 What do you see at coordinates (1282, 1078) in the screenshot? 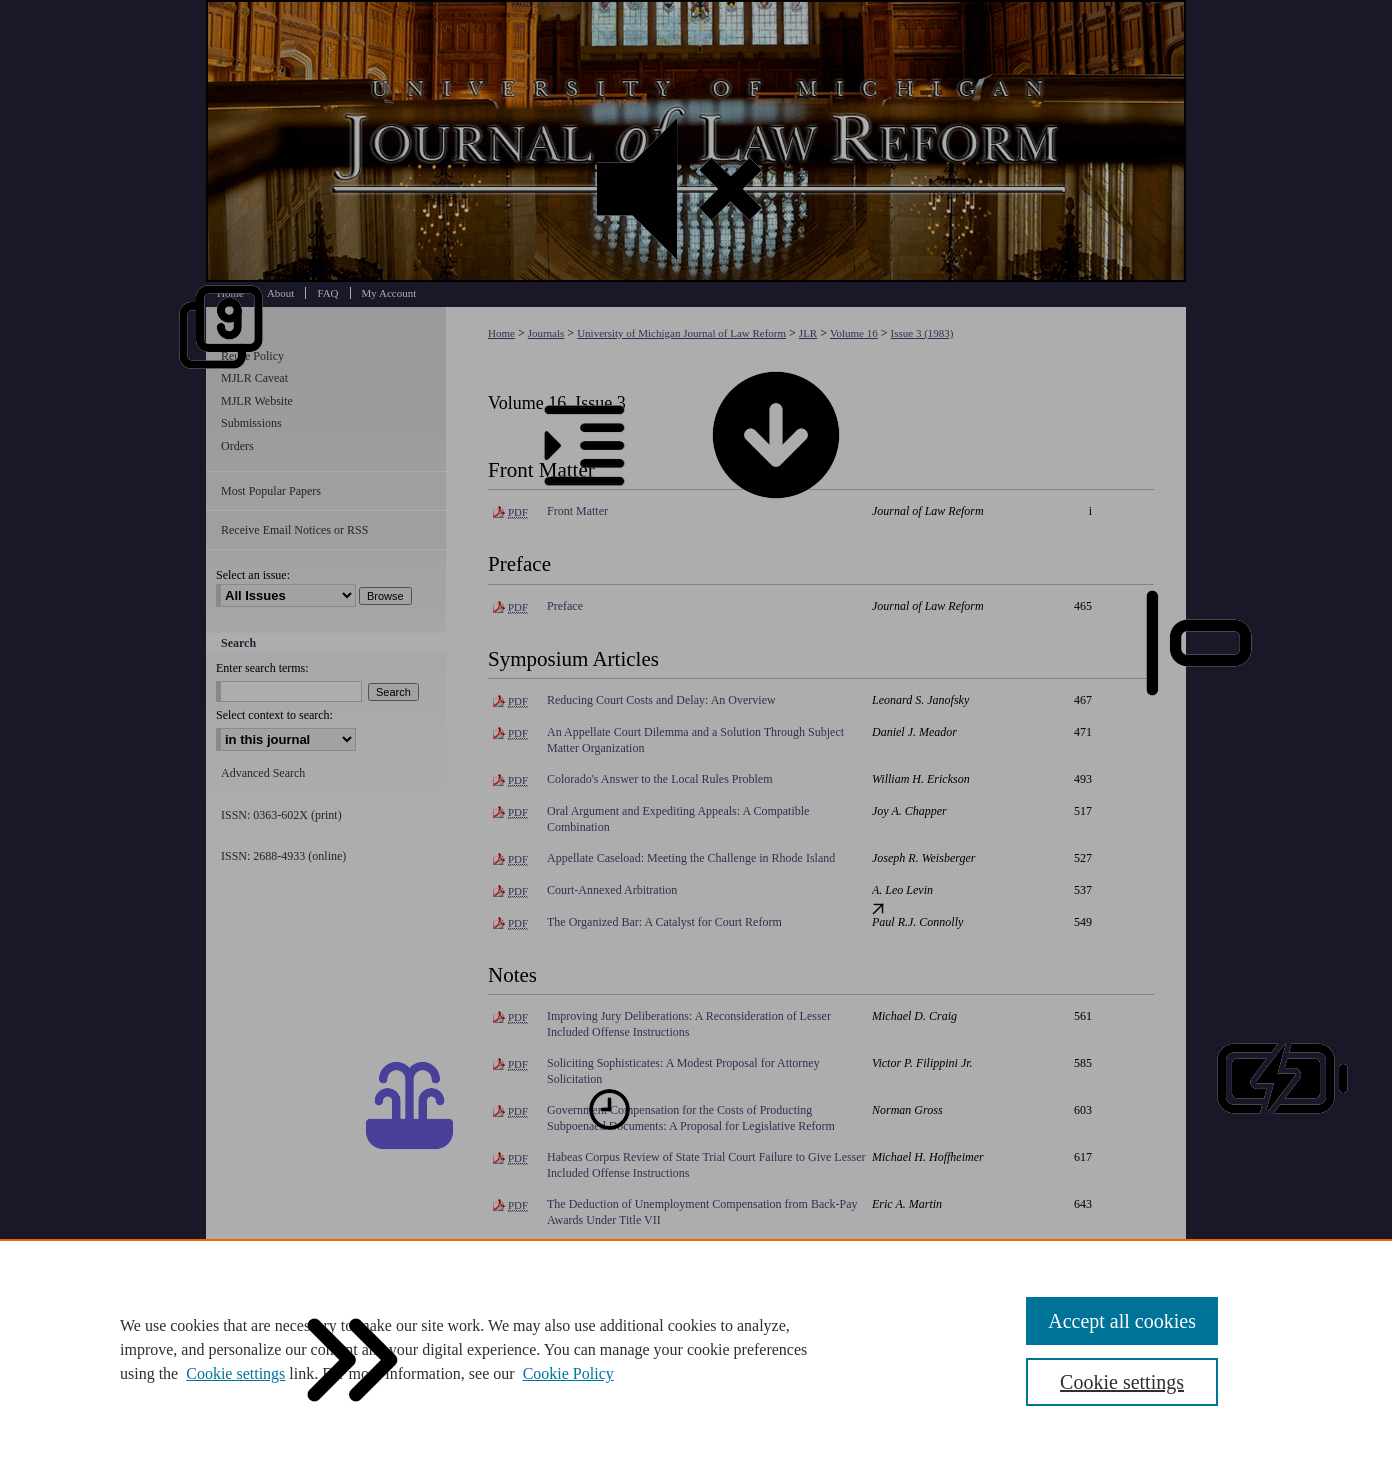
I see `indicates device is currently charging` at bounding box center [1282, 1078].